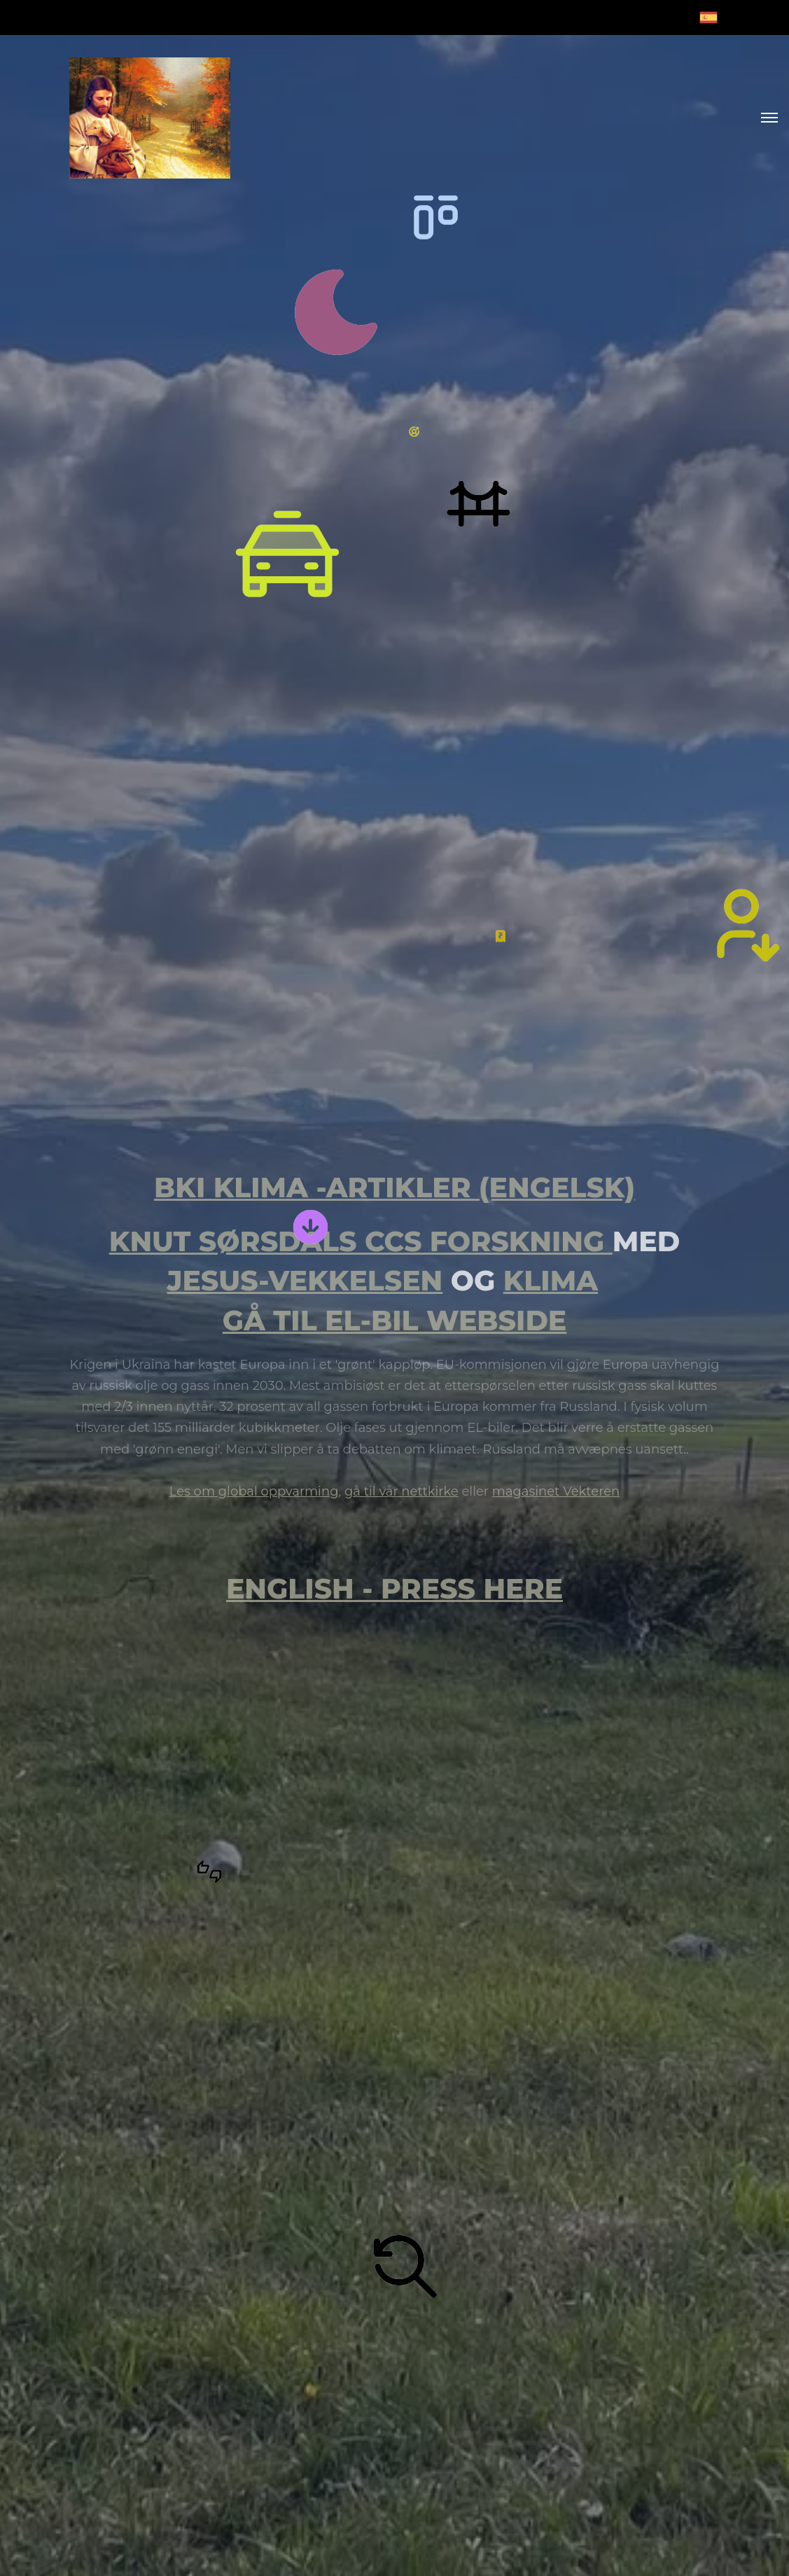 Image resolution: width=789 pixels, height=2576 pixels. What do you see at coordinates (435, 217) in the screenshot?
I see `switch to kanban board view` at bounding box center [435, 217].